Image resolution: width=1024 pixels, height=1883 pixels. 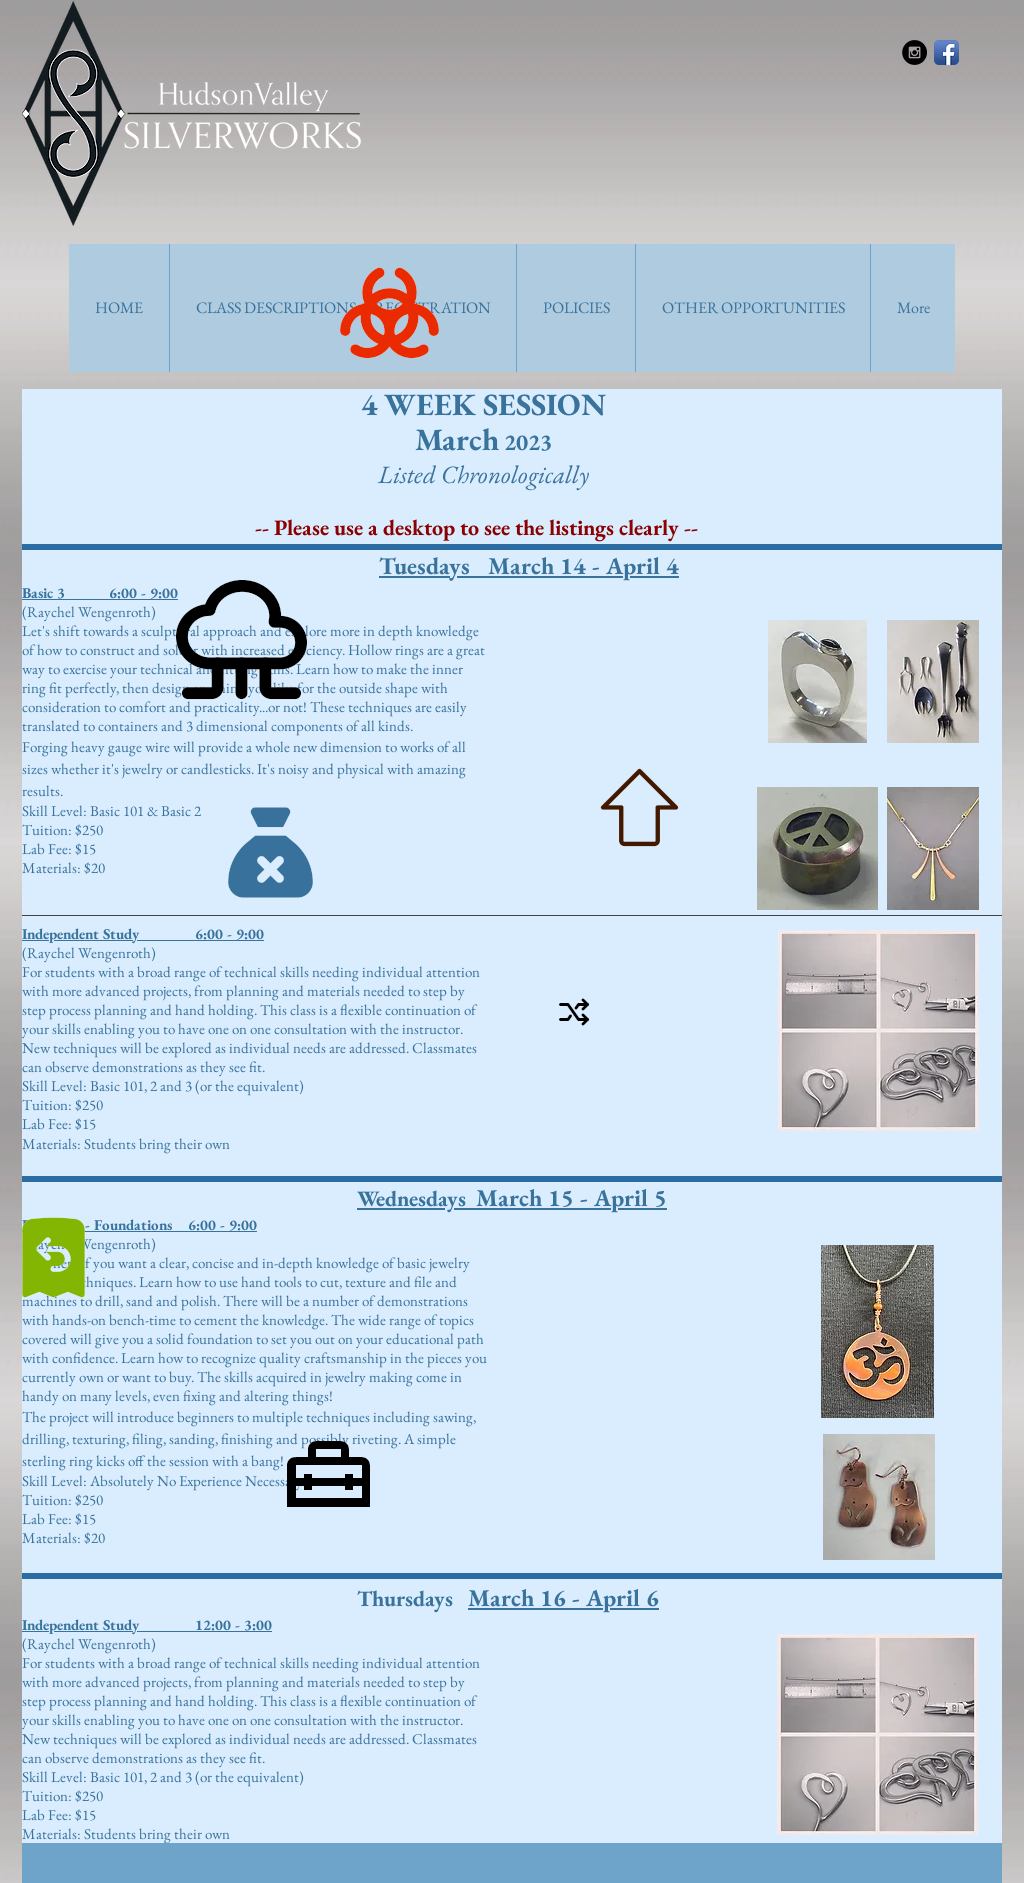 What do you see at coordinates (241, 639) in the screenshot?
I see `access cloud computing services` at bounding box center [241, 639].